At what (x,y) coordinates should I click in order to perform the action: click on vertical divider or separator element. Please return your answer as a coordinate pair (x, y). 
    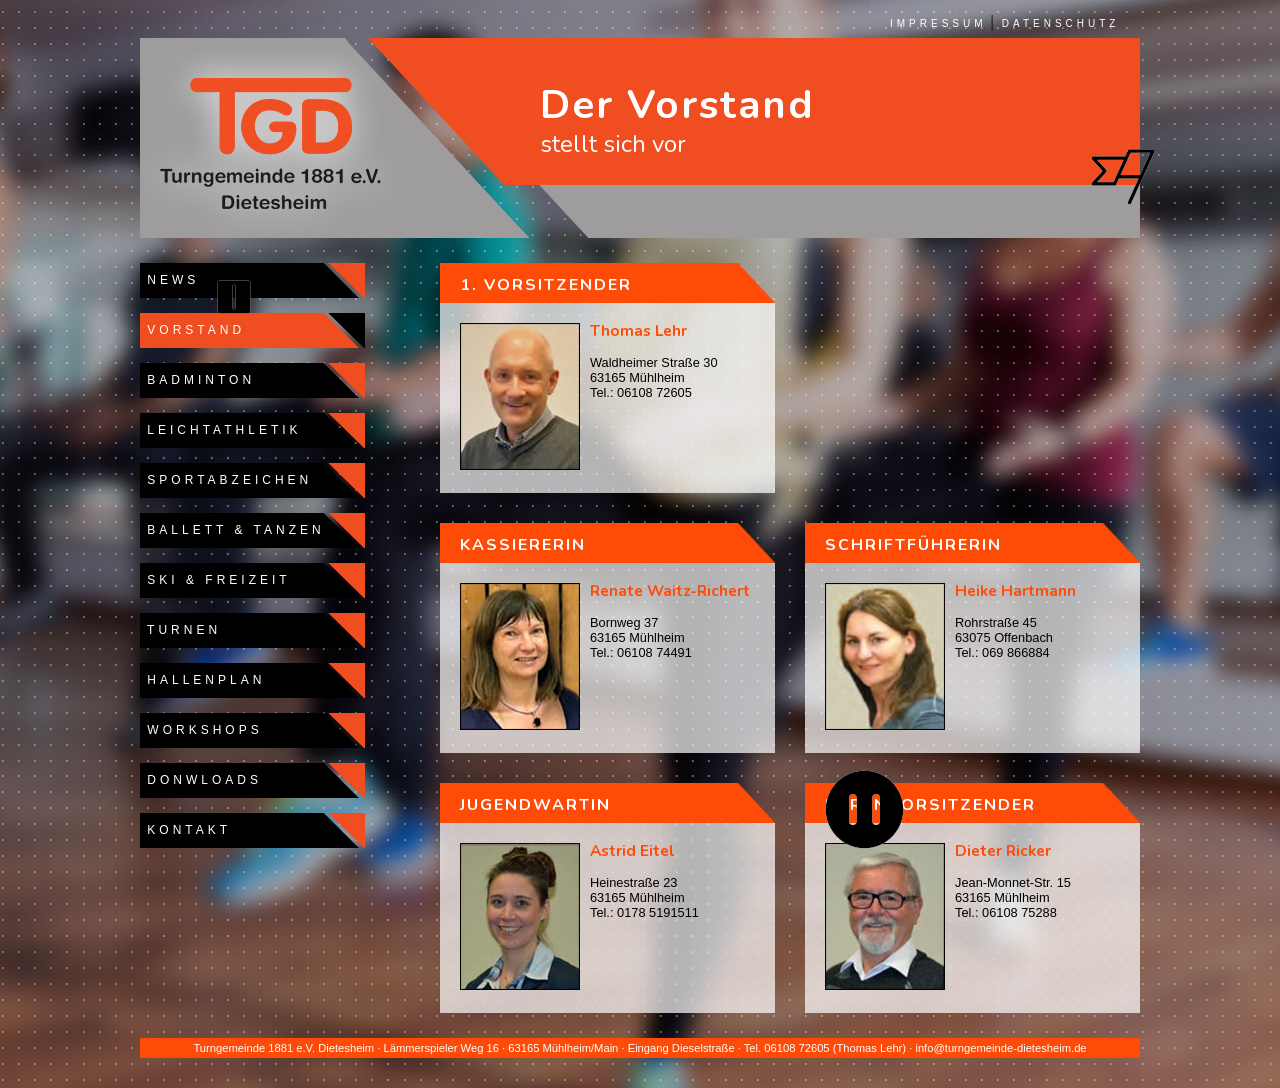
    Looking at the image, I should click on (234, 297).